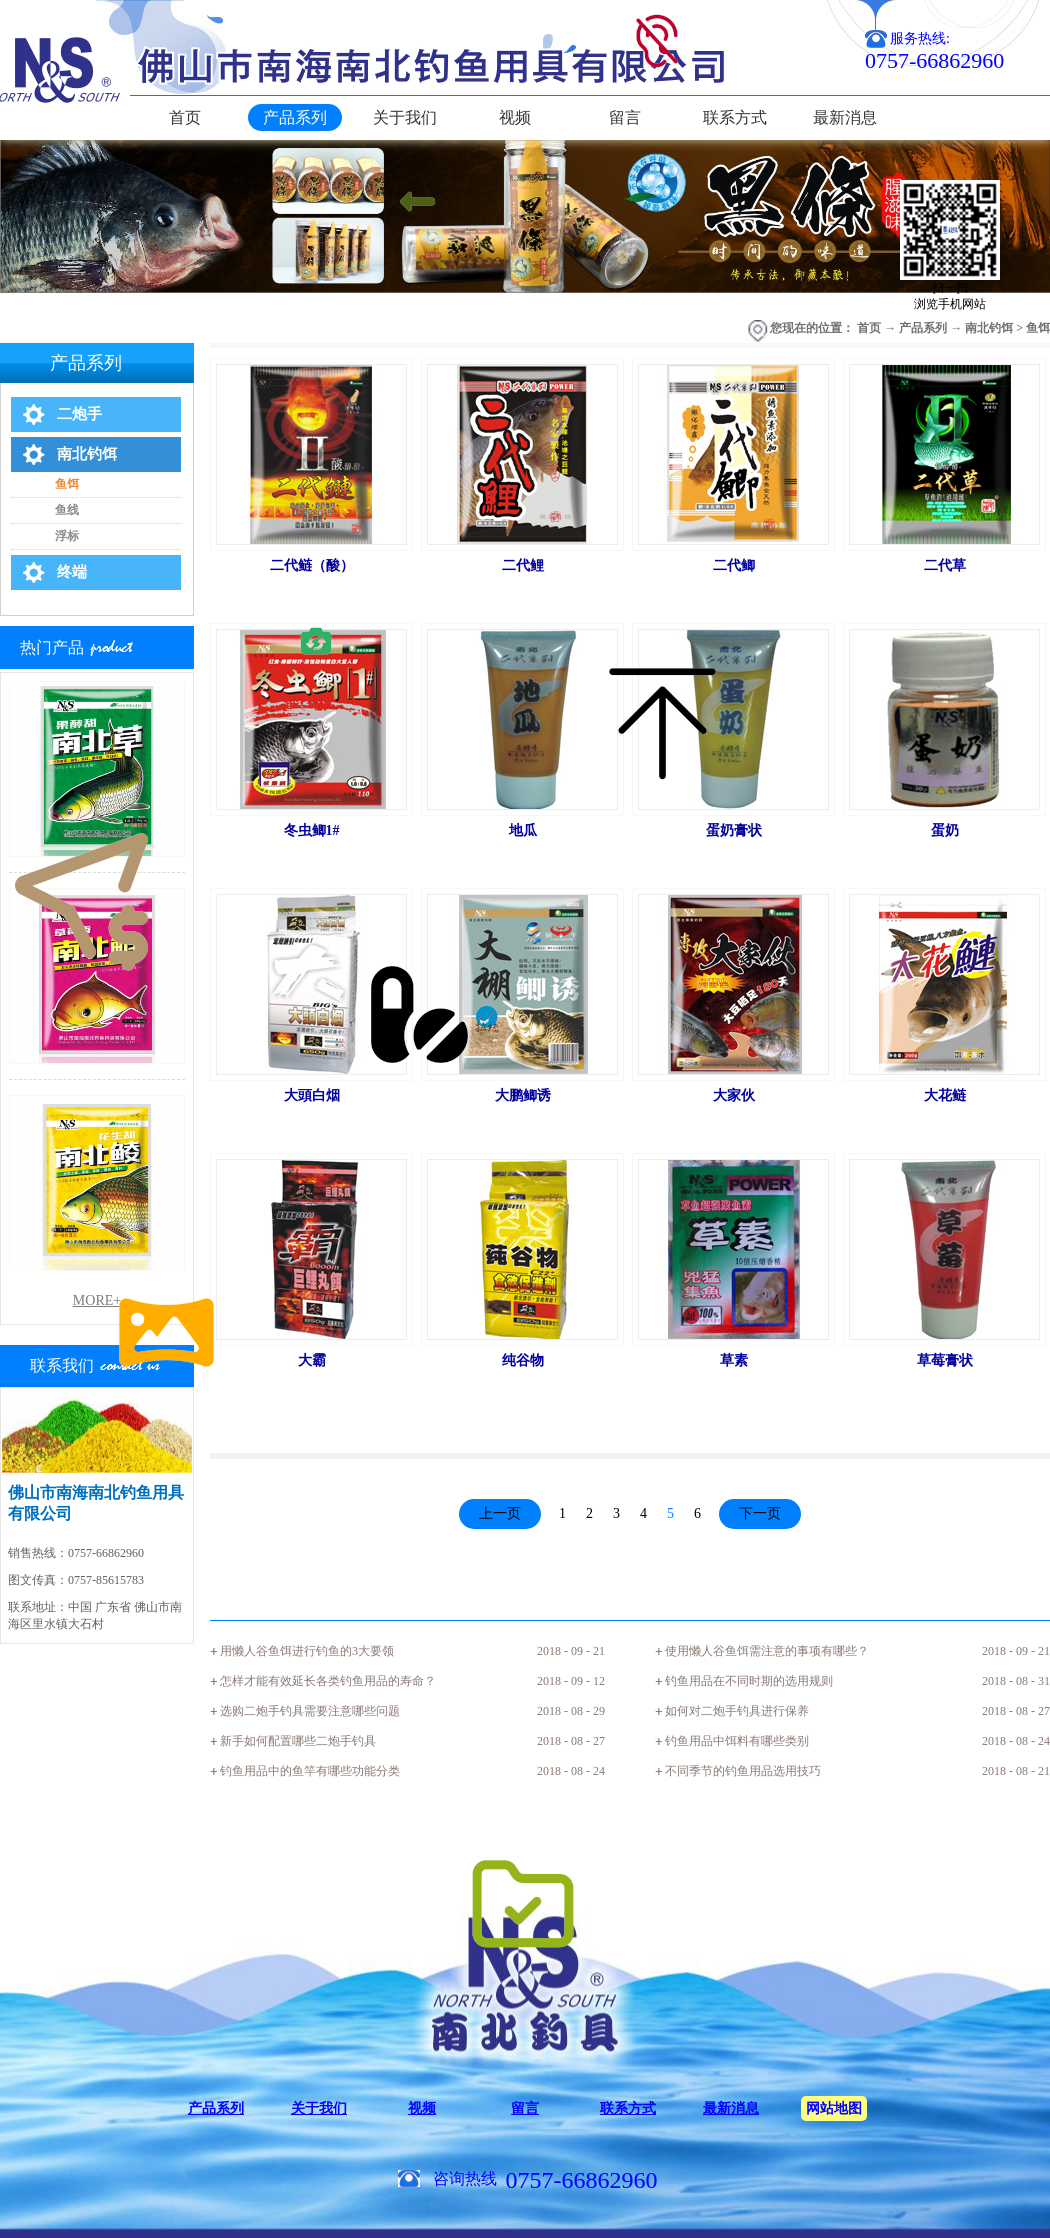  Describe the element at coordinates (82, 898) in the screenshot. I see `view location-based pricing or costs` at that location.